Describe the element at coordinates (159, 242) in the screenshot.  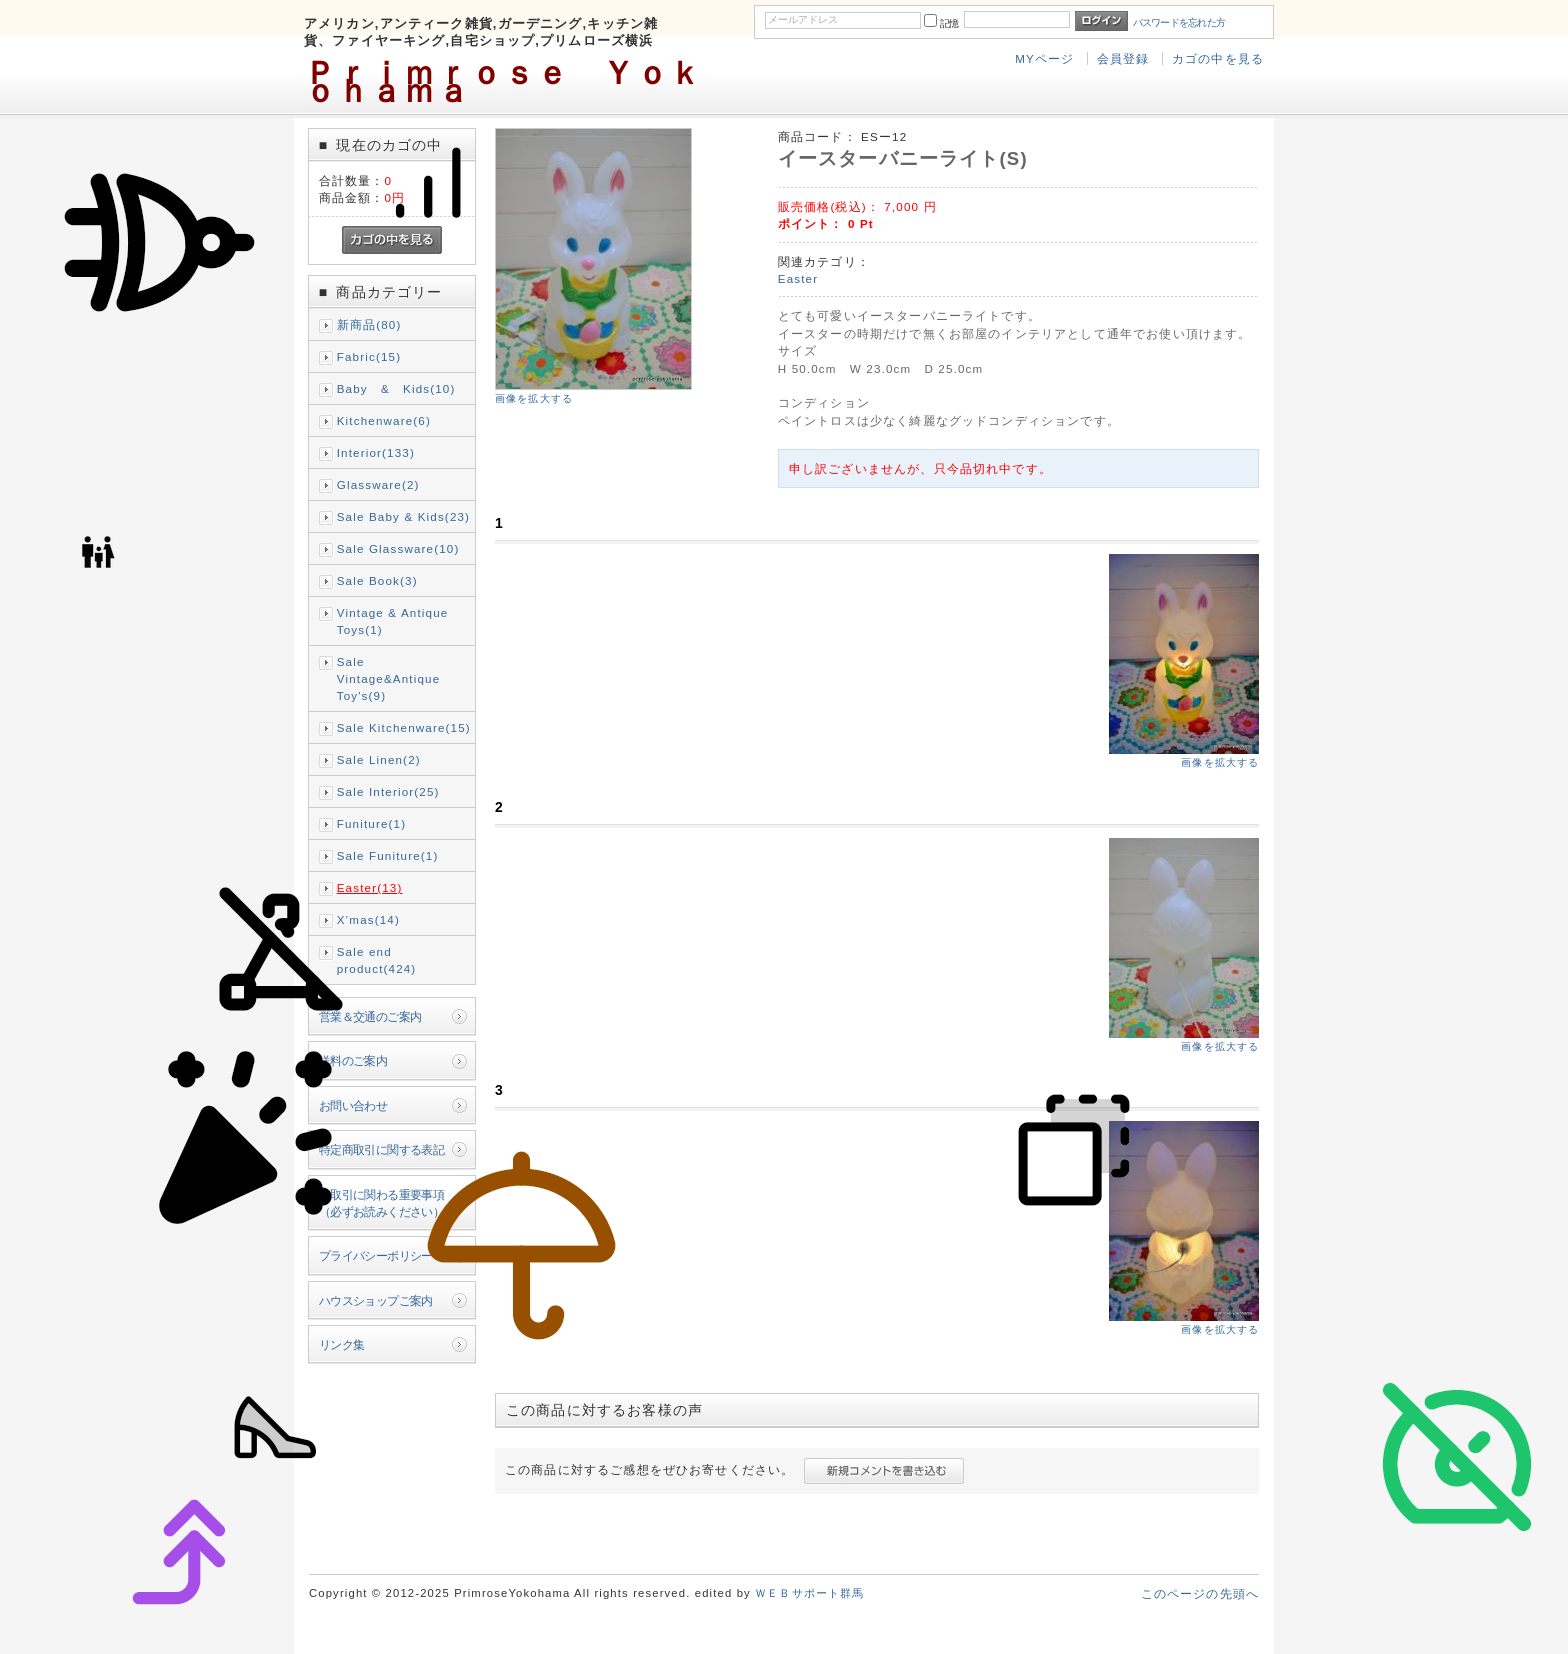
I see `xnor logic gate symbol for circuit design` at that location.